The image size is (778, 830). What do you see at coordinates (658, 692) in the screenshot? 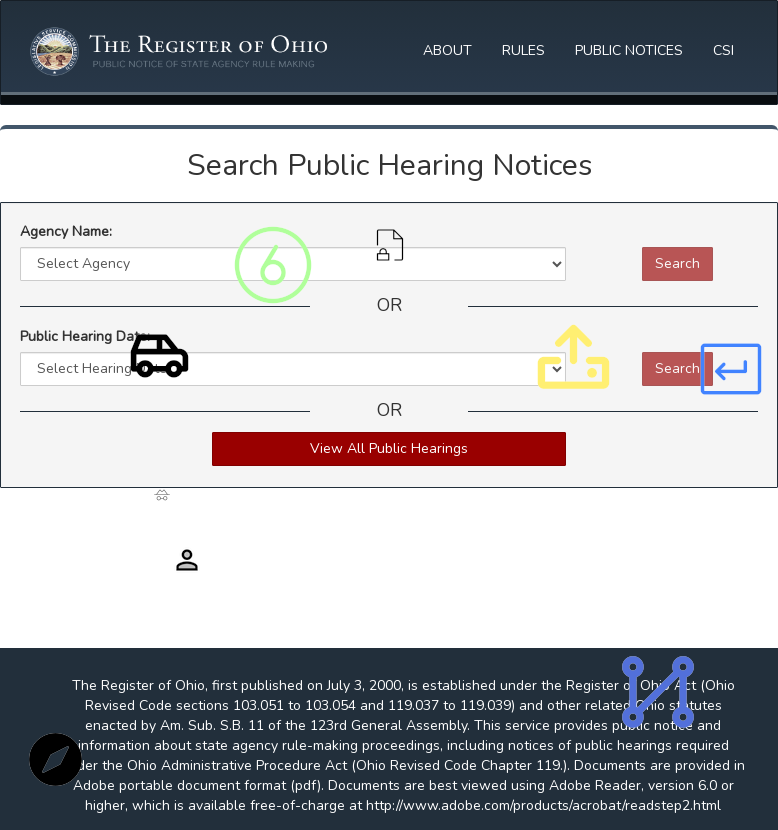
I see `connect nodes or data points` at bounding box center [658, 692].